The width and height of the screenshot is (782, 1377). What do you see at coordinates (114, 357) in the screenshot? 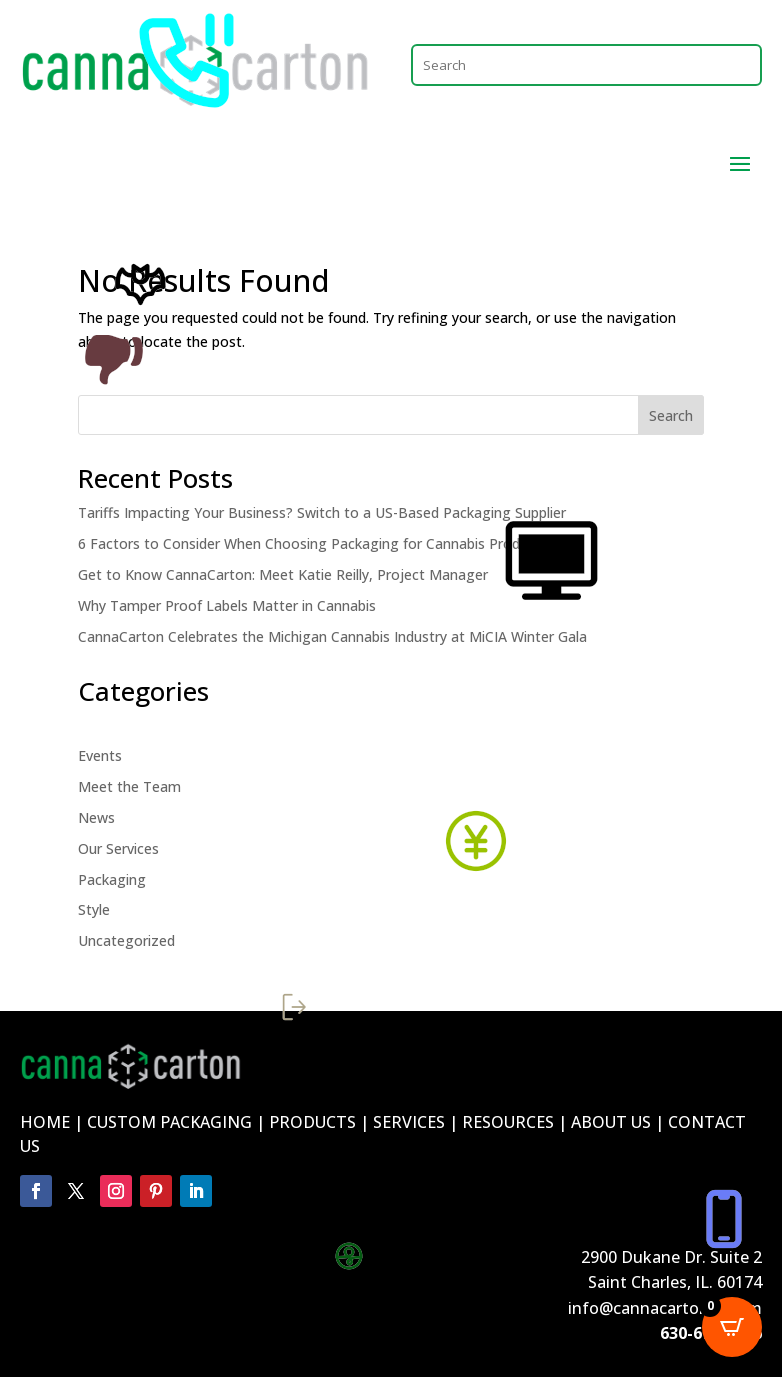
I see `dislike or downvote content` at bounding box center [114, 357].